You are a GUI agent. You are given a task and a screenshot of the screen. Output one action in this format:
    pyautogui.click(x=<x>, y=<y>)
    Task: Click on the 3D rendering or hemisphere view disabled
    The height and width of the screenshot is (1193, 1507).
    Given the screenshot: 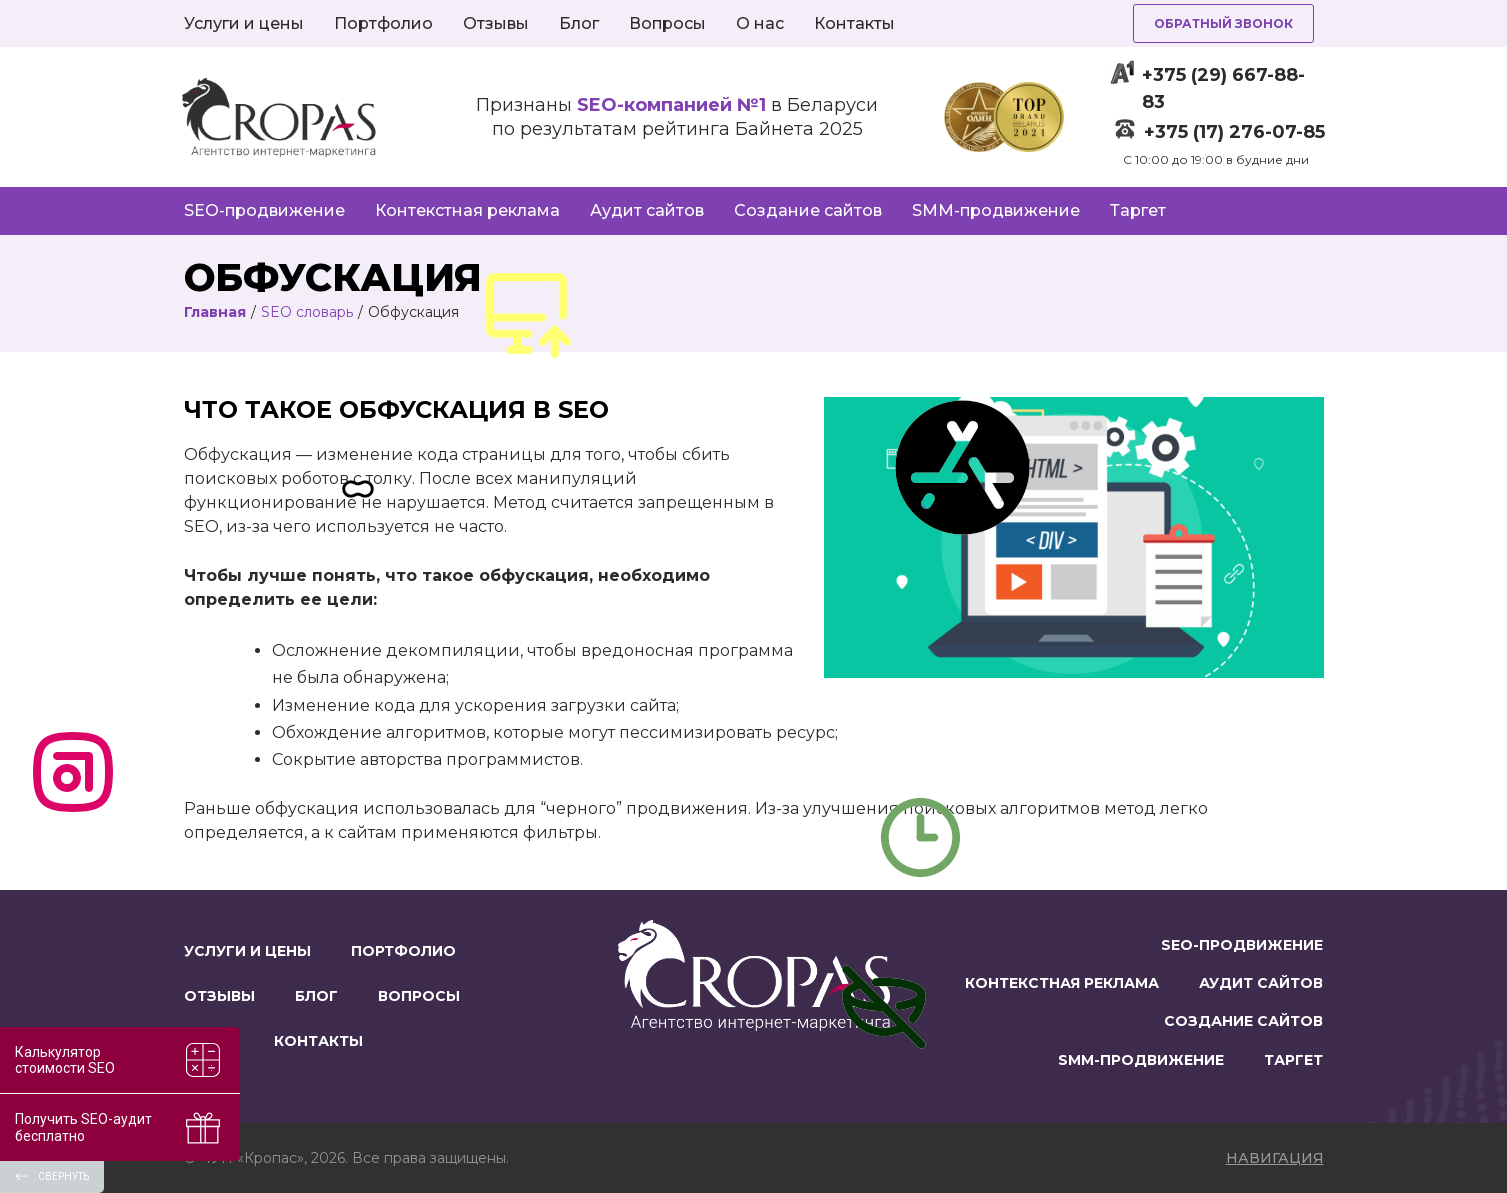 What is the action you would take?
    pyautogui.click(x=884, y=1007)
    